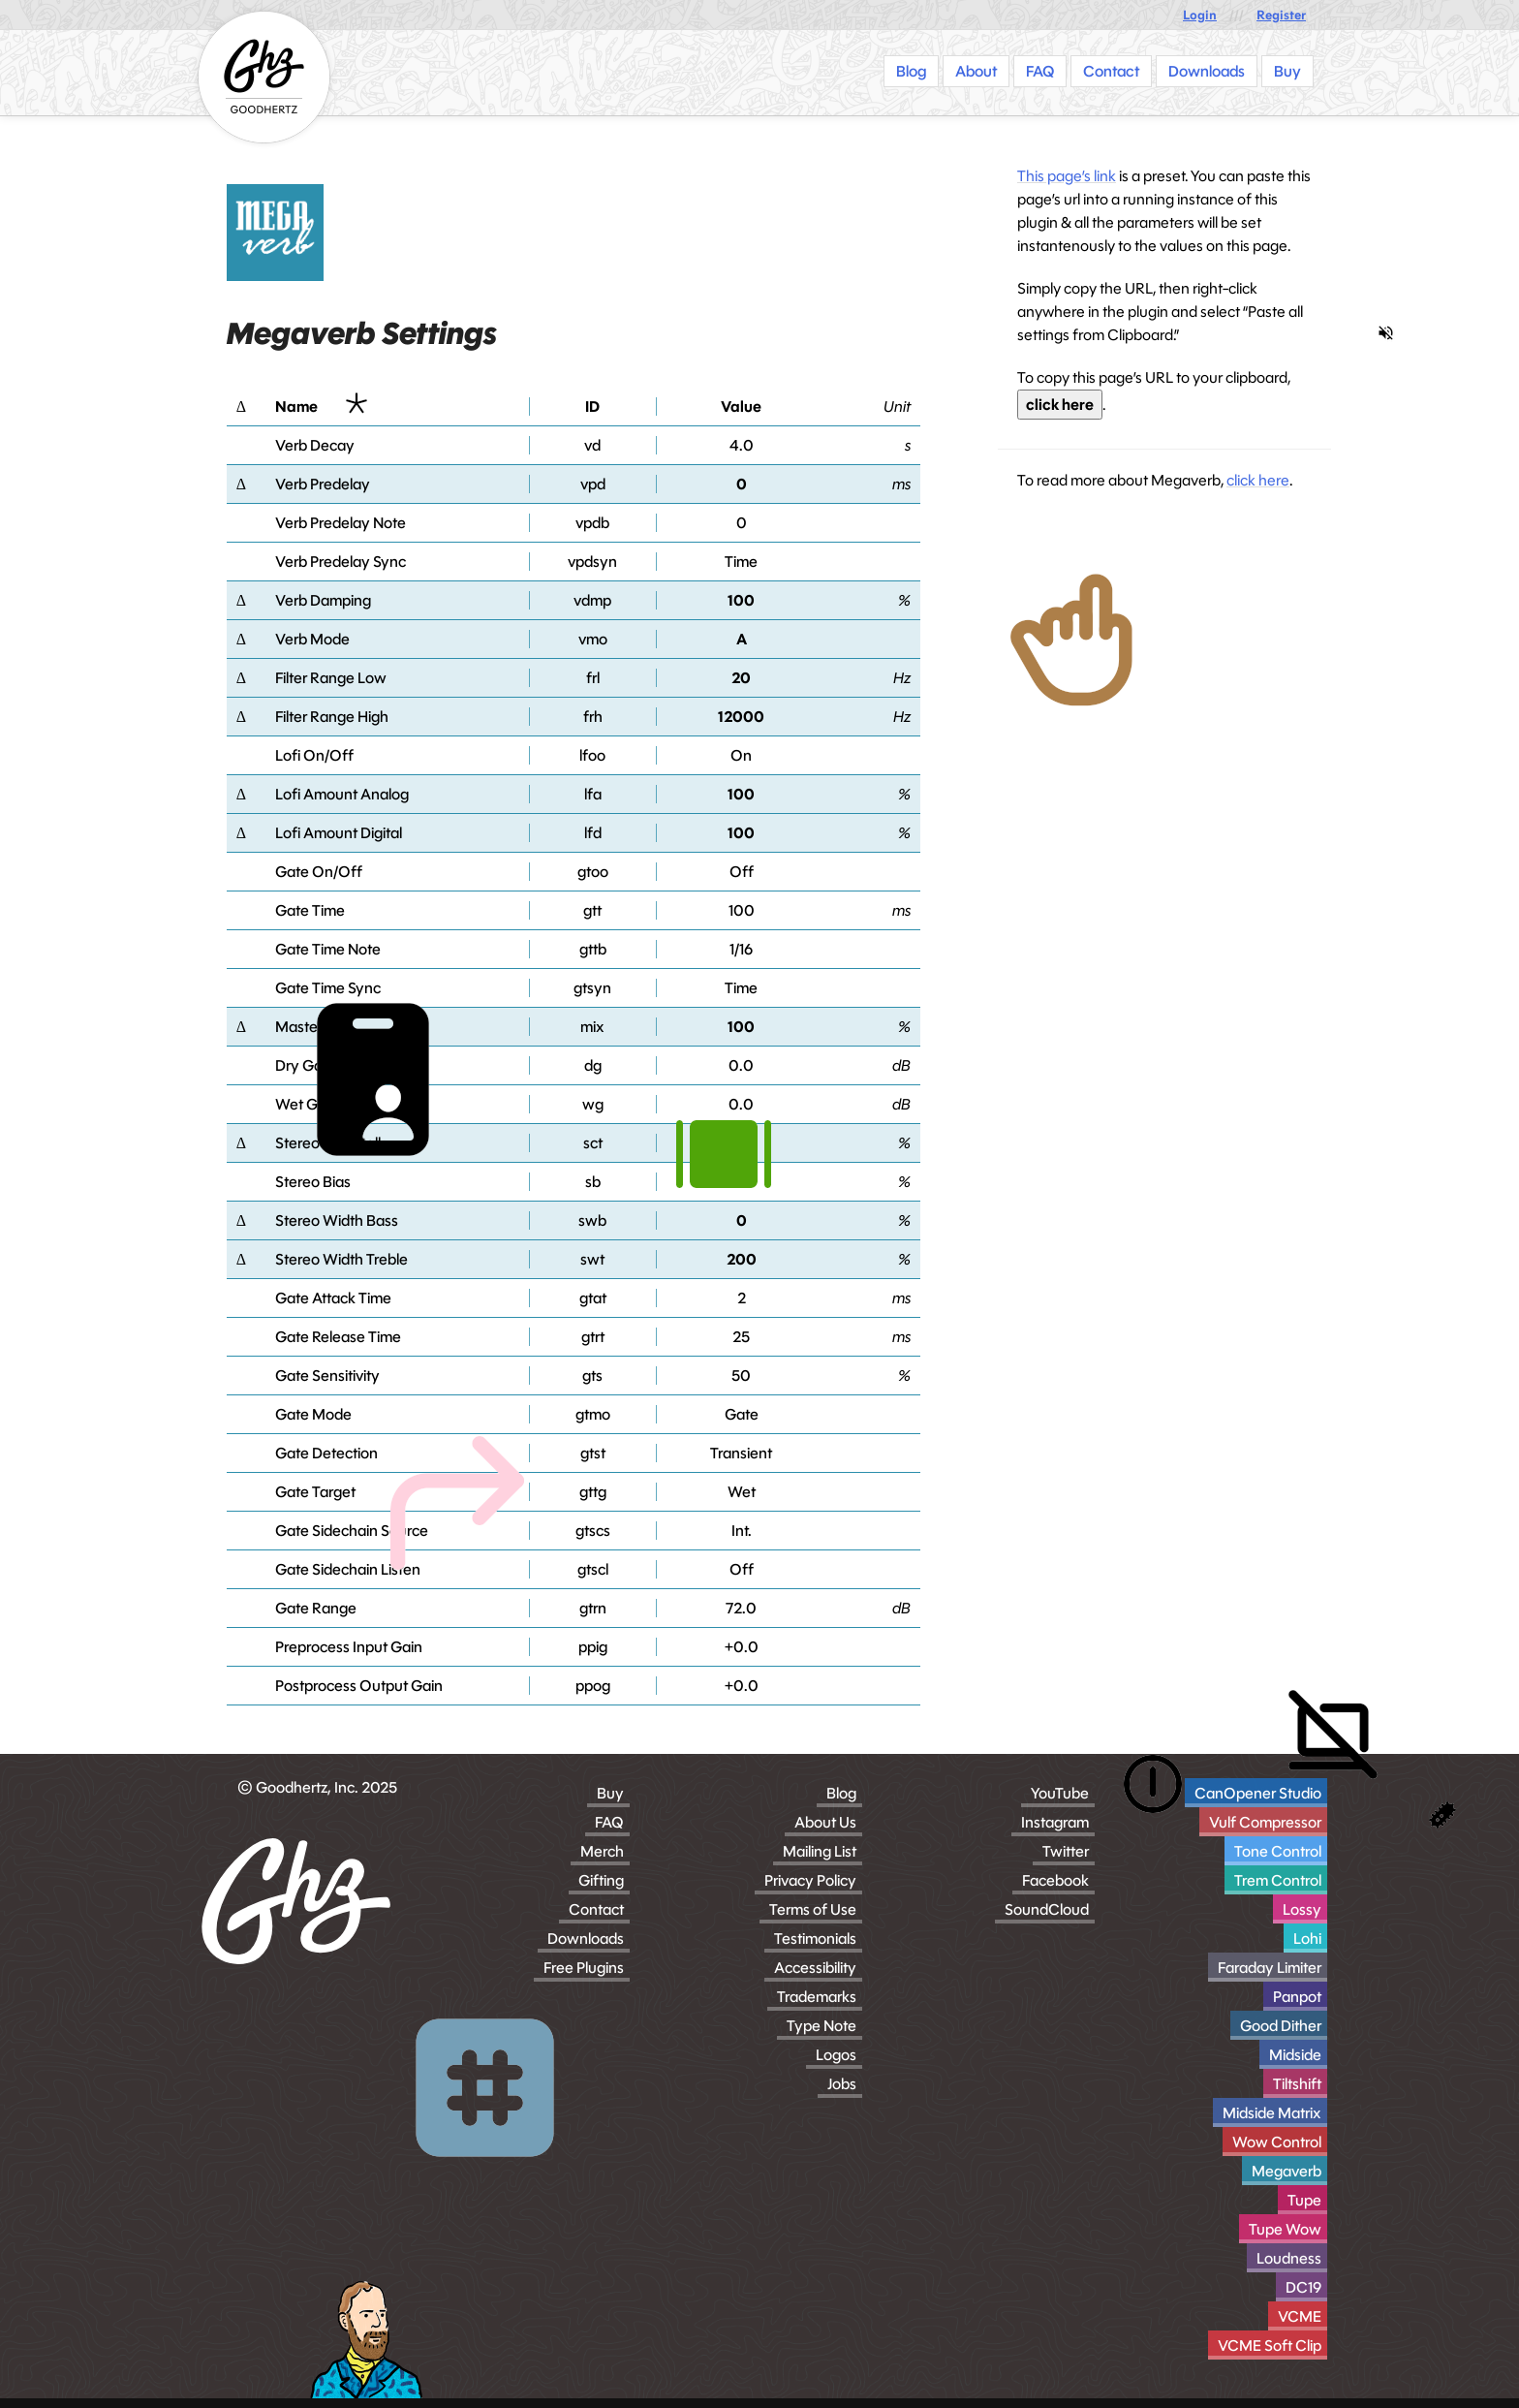 The width and height of the screenshot is (1519, 2408). I want to click on share or forward content, so click(457, 1503).